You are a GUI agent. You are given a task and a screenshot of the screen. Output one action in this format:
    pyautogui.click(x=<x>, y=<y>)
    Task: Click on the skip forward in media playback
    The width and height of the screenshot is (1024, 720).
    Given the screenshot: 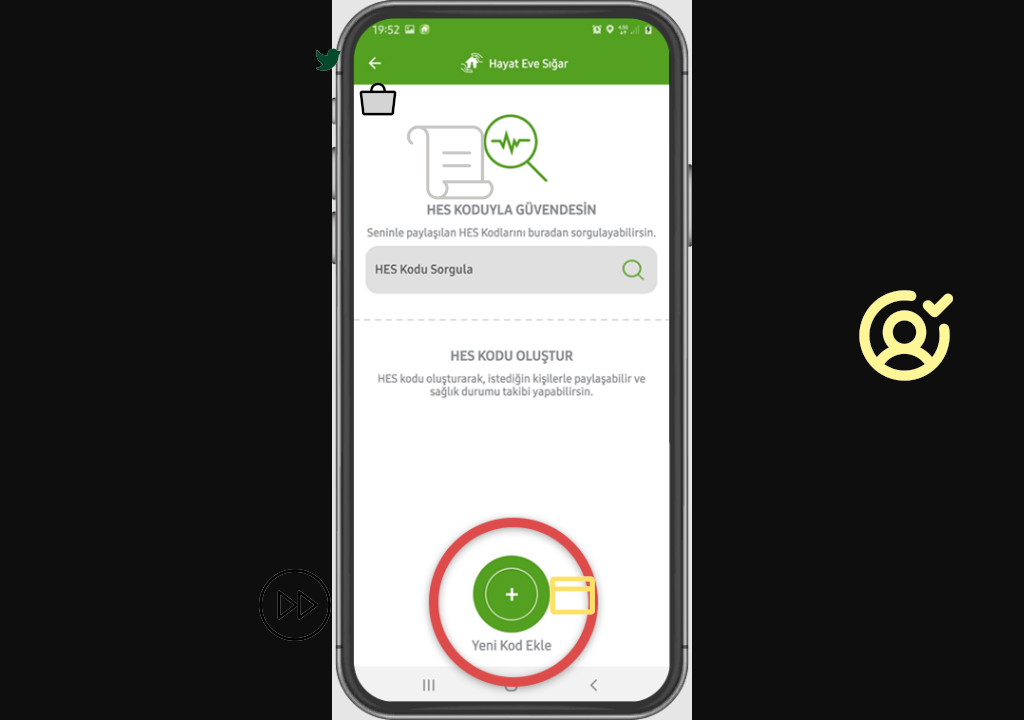 What is the action you would take?
    pyautogui.click(x=295, y=605)
    